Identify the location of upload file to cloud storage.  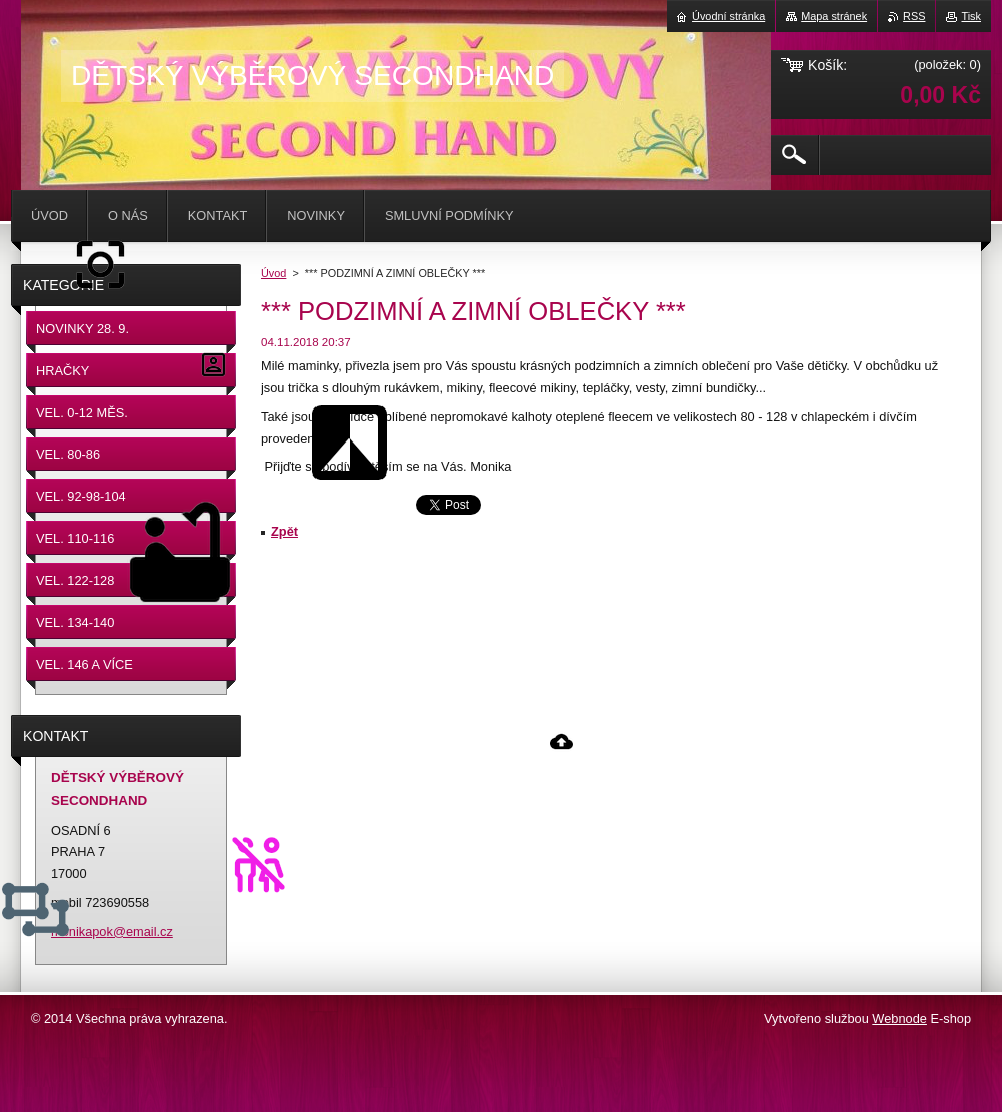
(561, 741).